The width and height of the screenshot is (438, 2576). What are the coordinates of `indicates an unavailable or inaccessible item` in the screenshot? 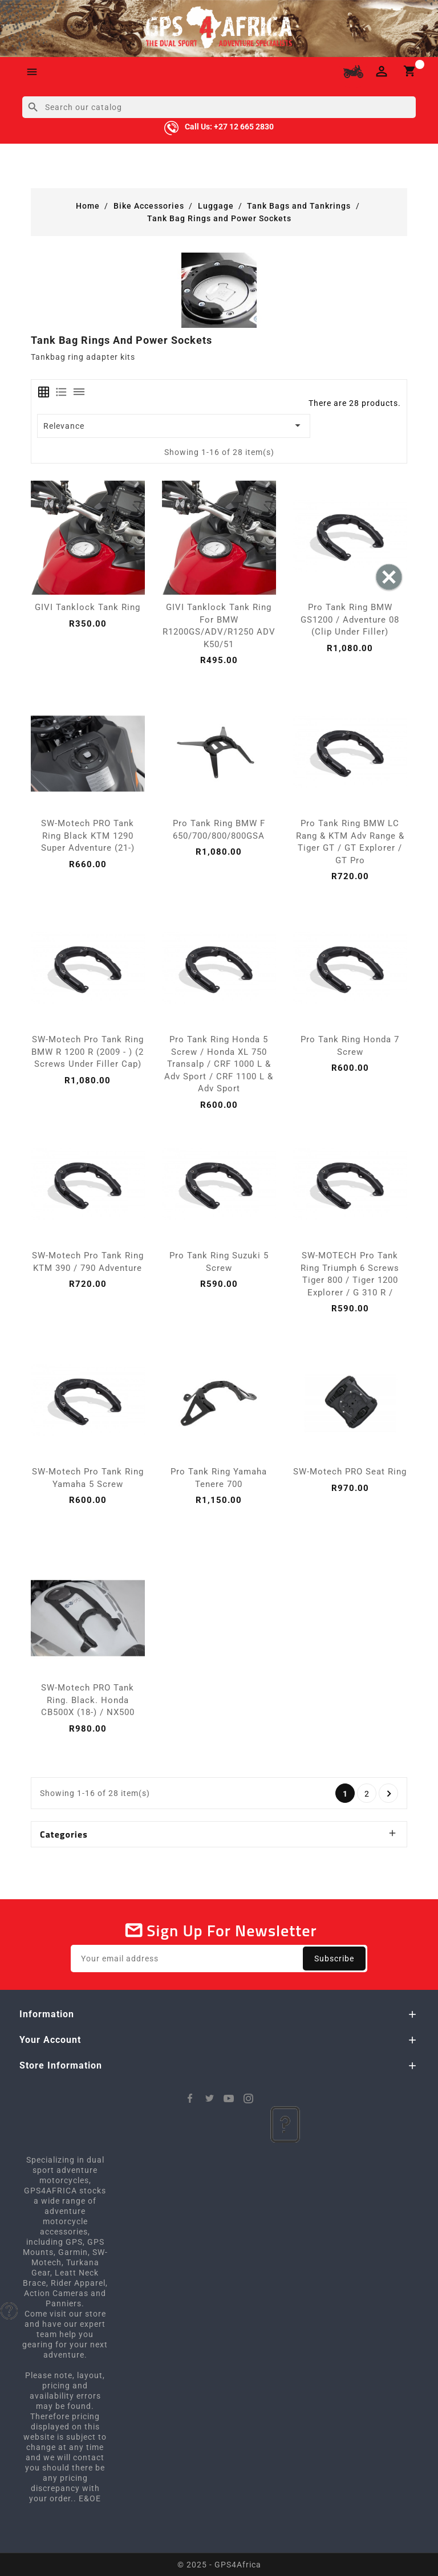 It's located at (389, 577).